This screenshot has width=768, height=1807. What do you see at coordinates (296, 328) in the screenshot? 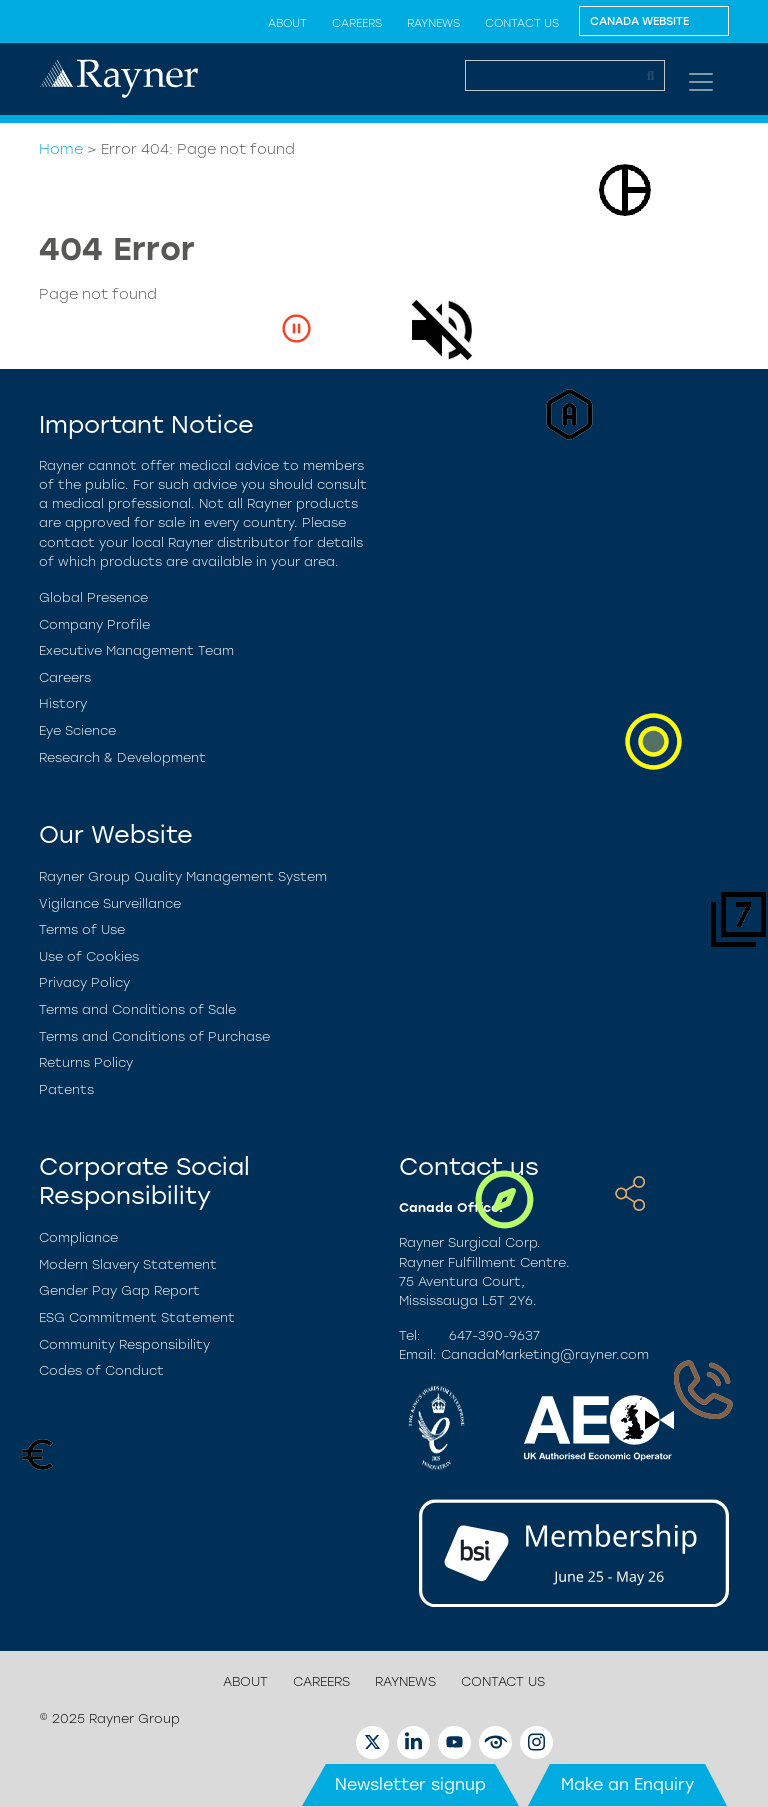
I see `pause media playback` at bounding box center [296, 328].